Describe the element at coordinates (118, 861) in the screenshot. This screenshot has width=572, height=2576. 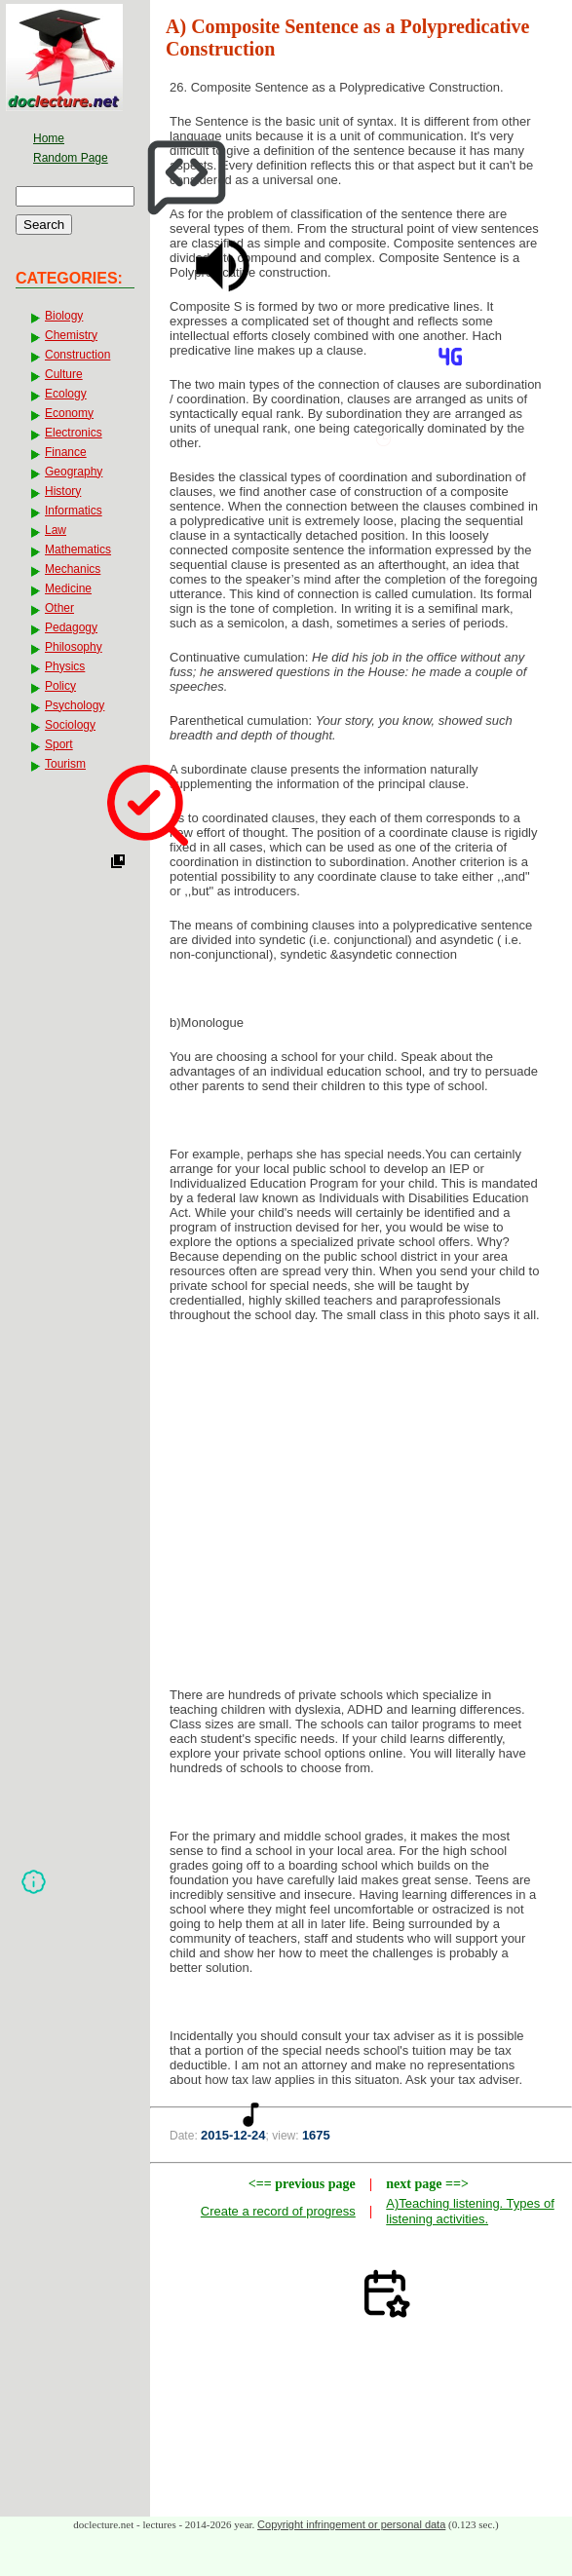
I see `access your bookmarked collections` at that location.